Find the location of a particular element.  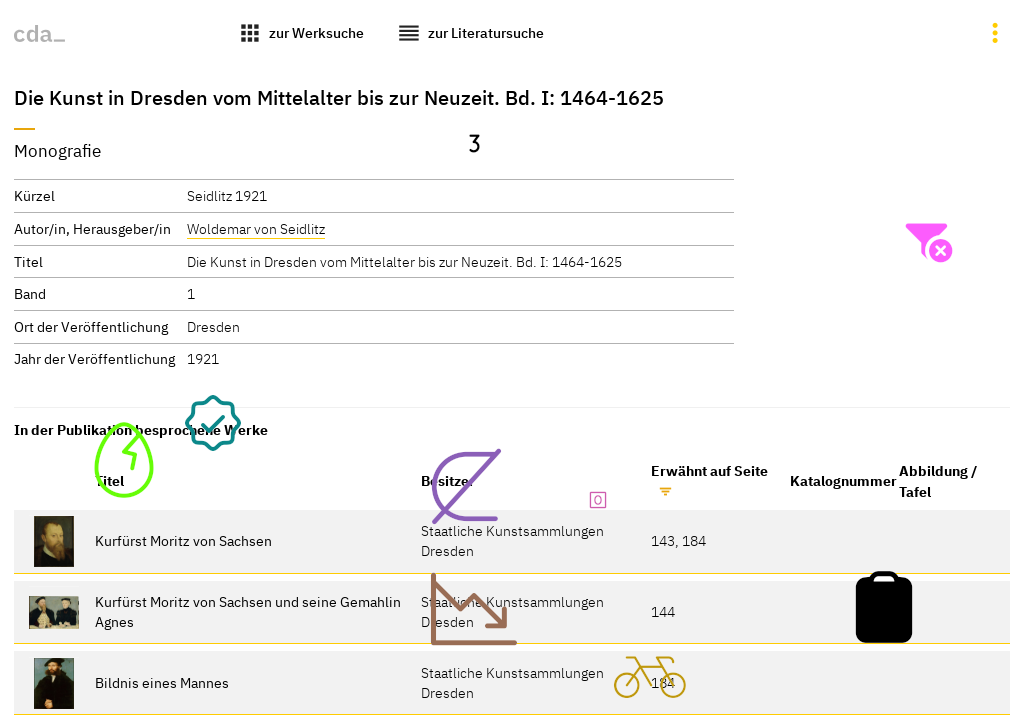

indicates zero or null value is located at coordinates (598, 500).